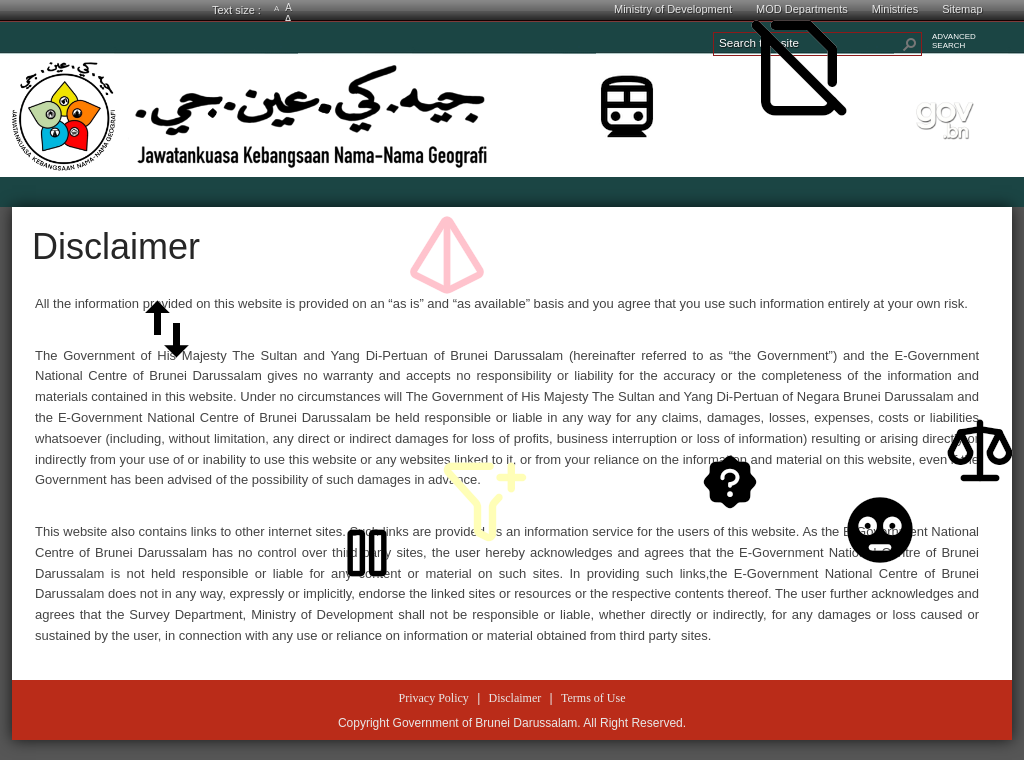 This screenshot has width=1024, height=760. Describe the element at coordinates (980, 452) in the screenshot. I see `access comparison or weighing features` at that location.